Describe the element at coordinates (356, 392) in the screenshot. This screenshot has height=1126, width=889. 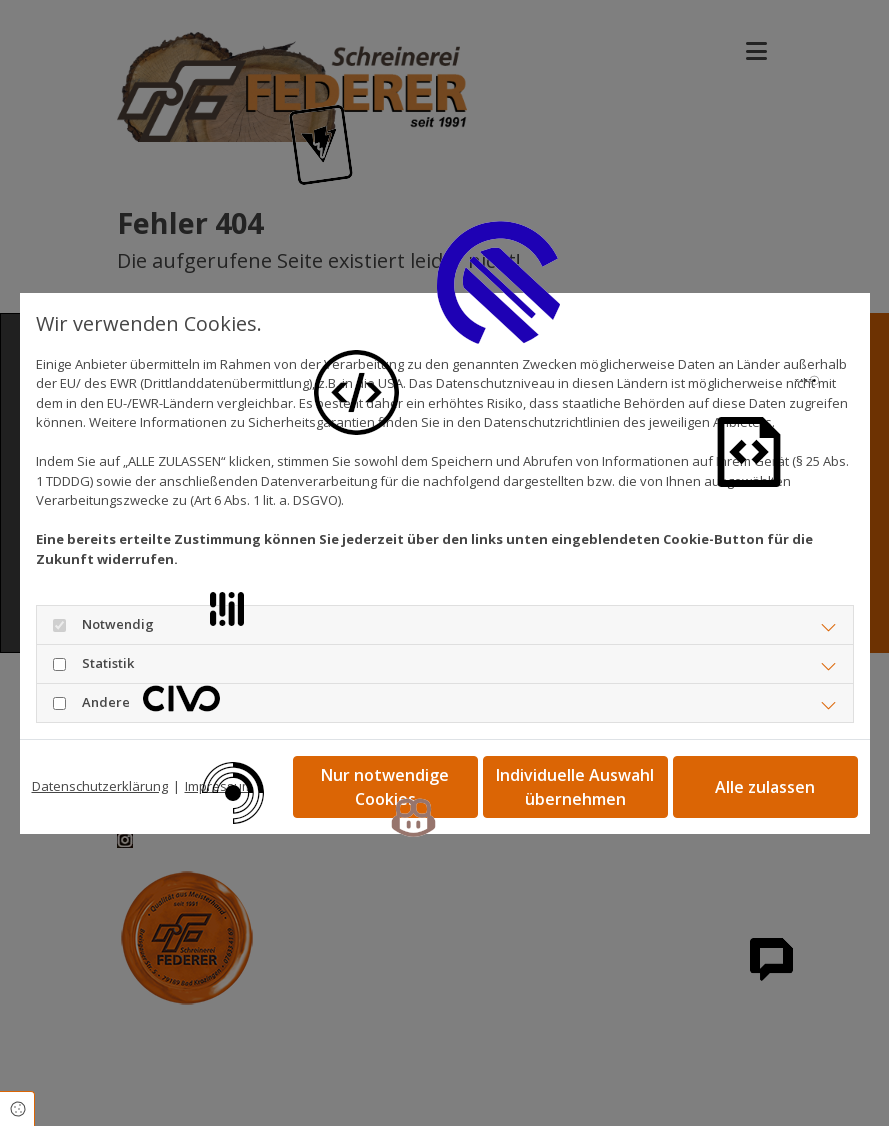
I see `codecrafters logo` at that location.